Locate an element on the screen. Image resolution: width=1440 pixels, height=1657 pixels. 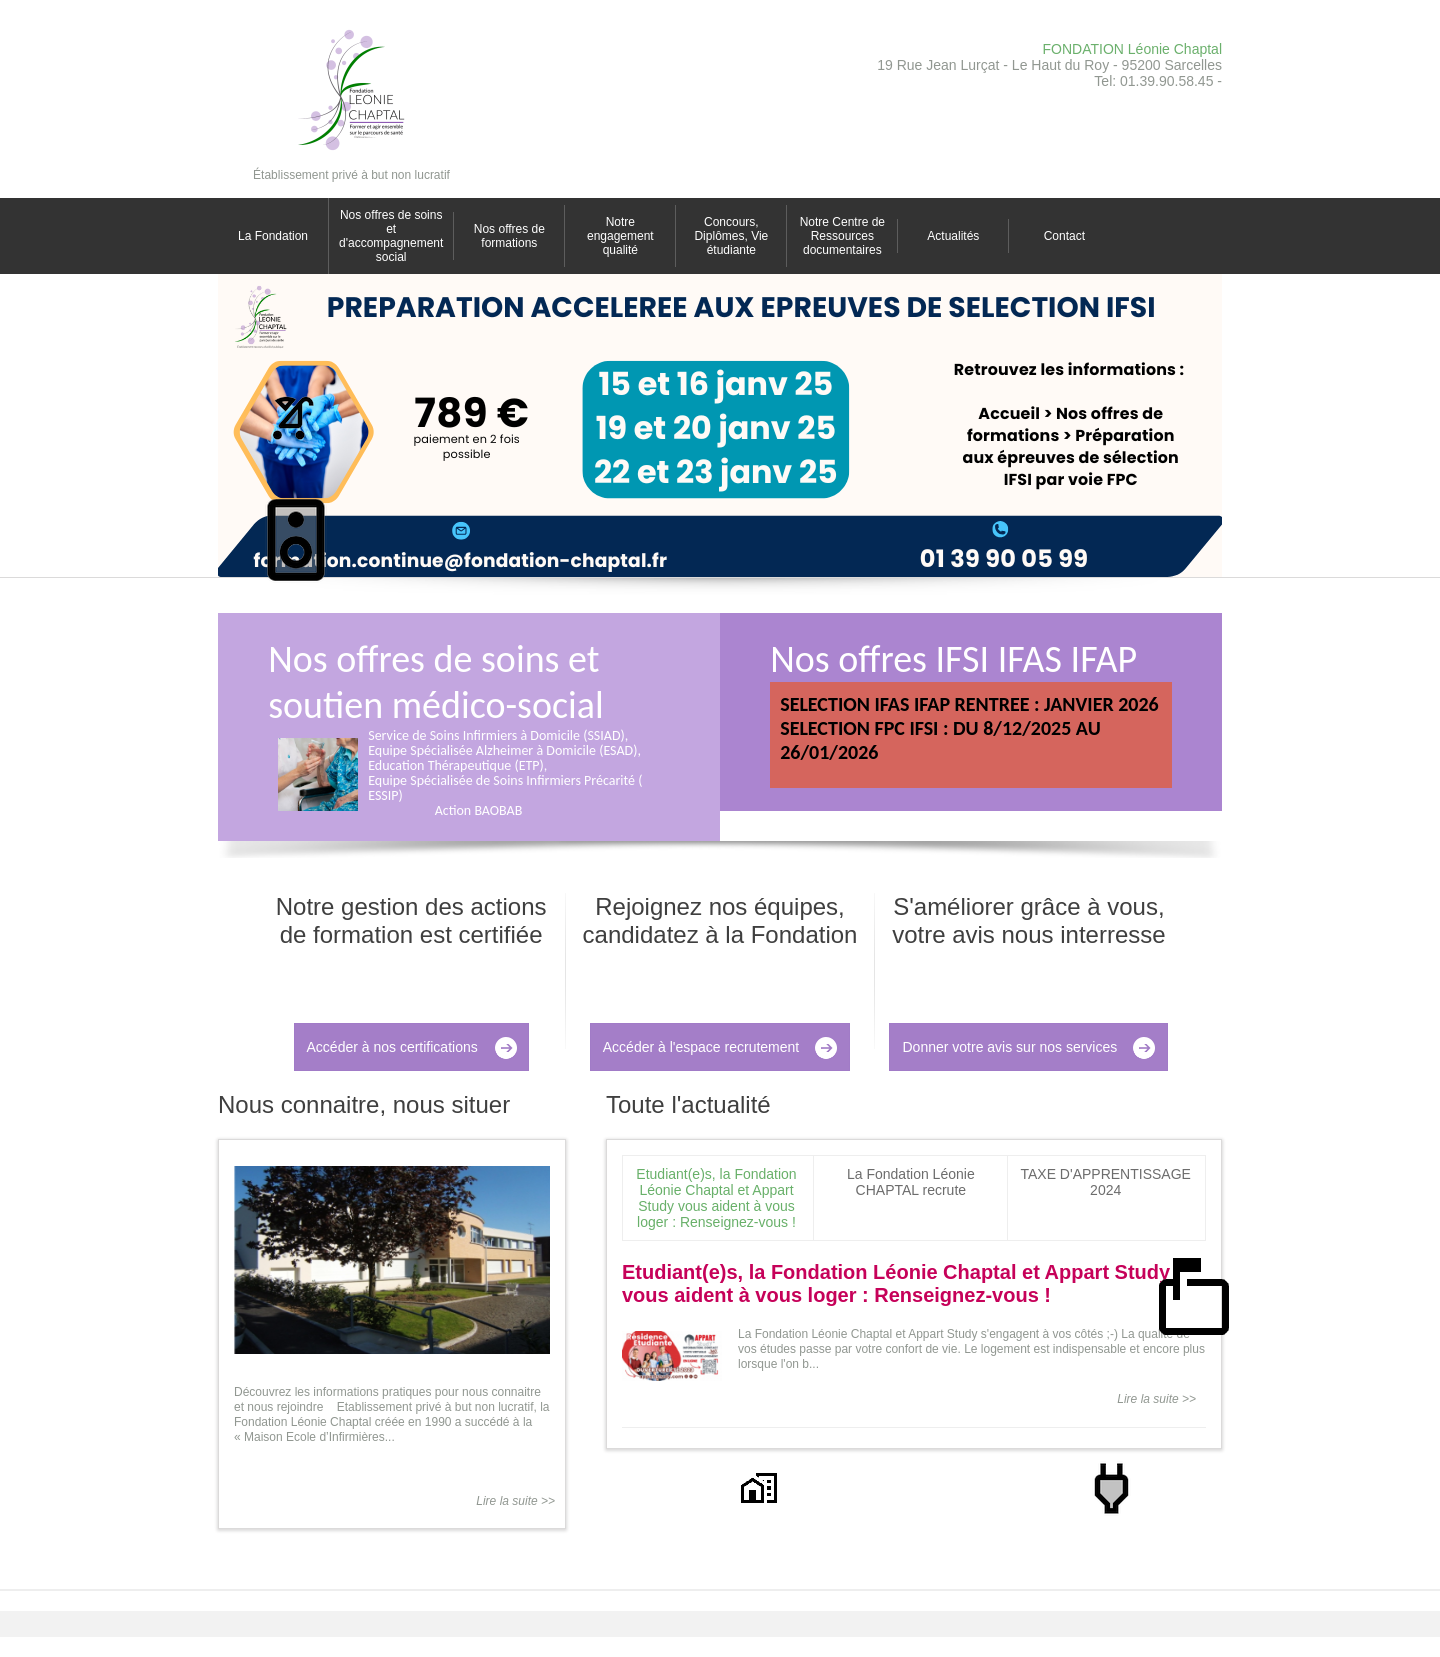
adjust speaker or audio output settings is located at coordinates (296, 540).